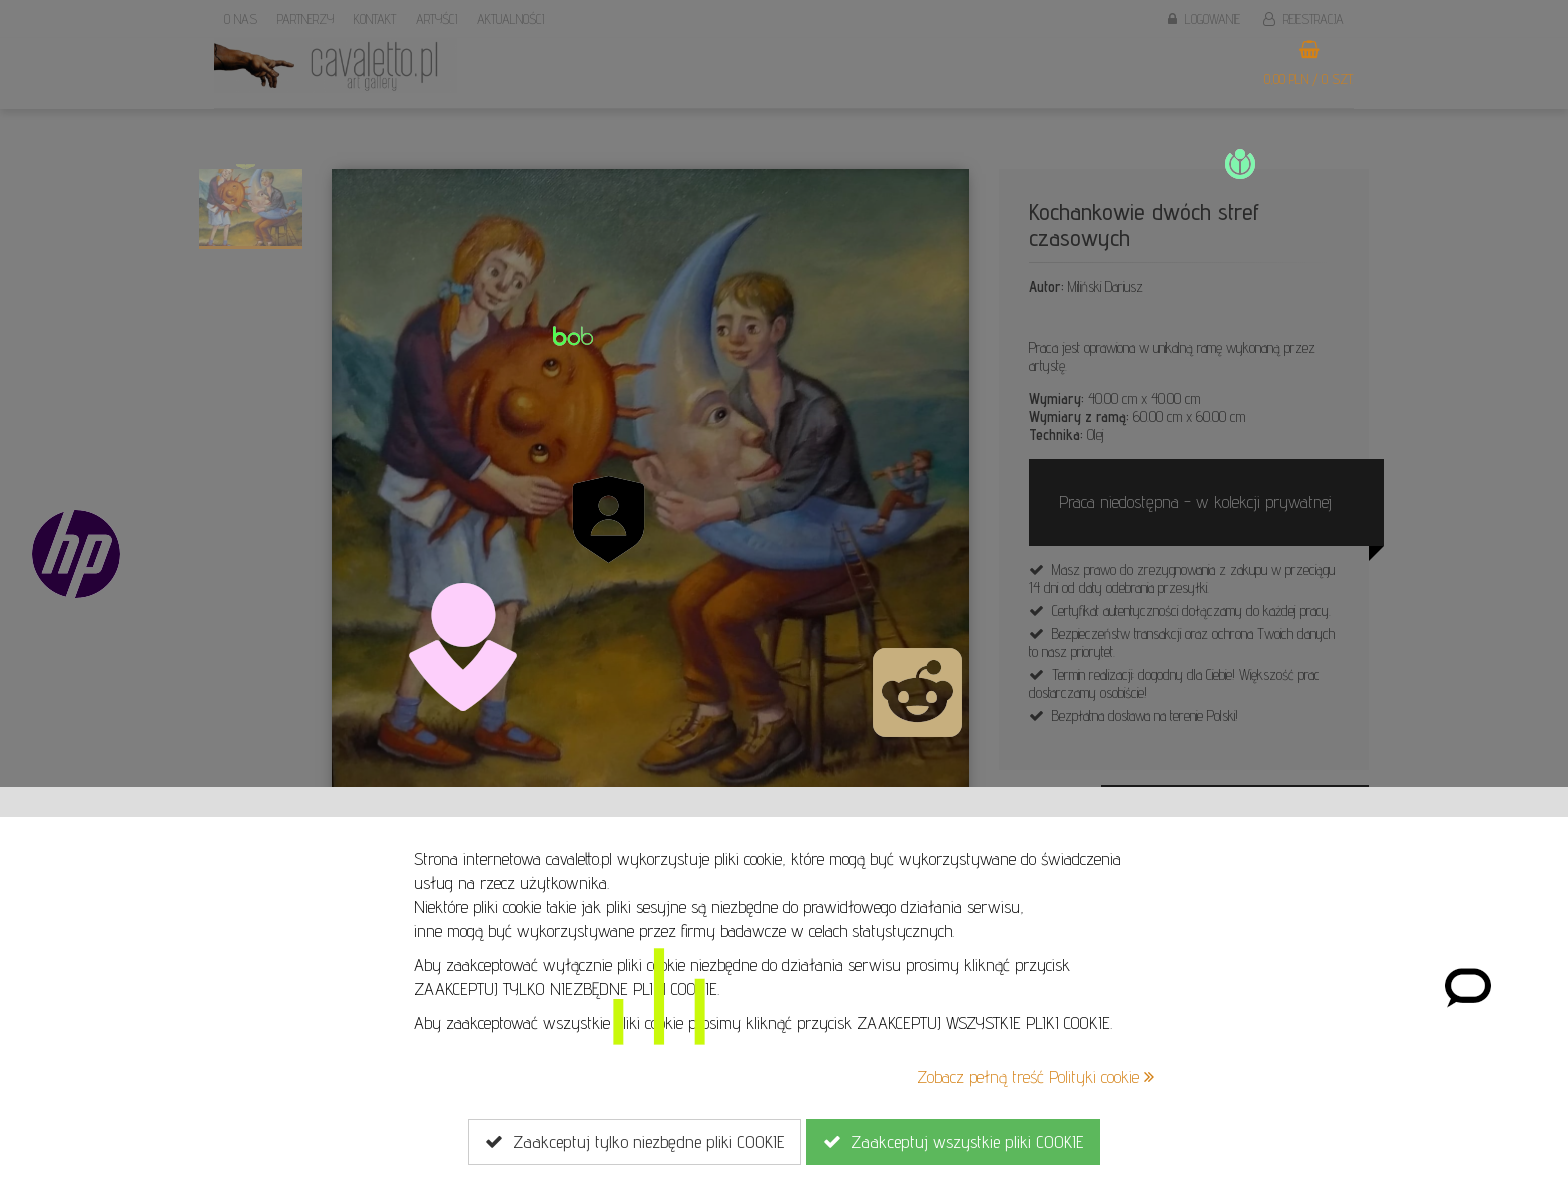  Describe the element at coordinates (1468, 988) in the screenshot. I see `visit The Conversation website` at that location.